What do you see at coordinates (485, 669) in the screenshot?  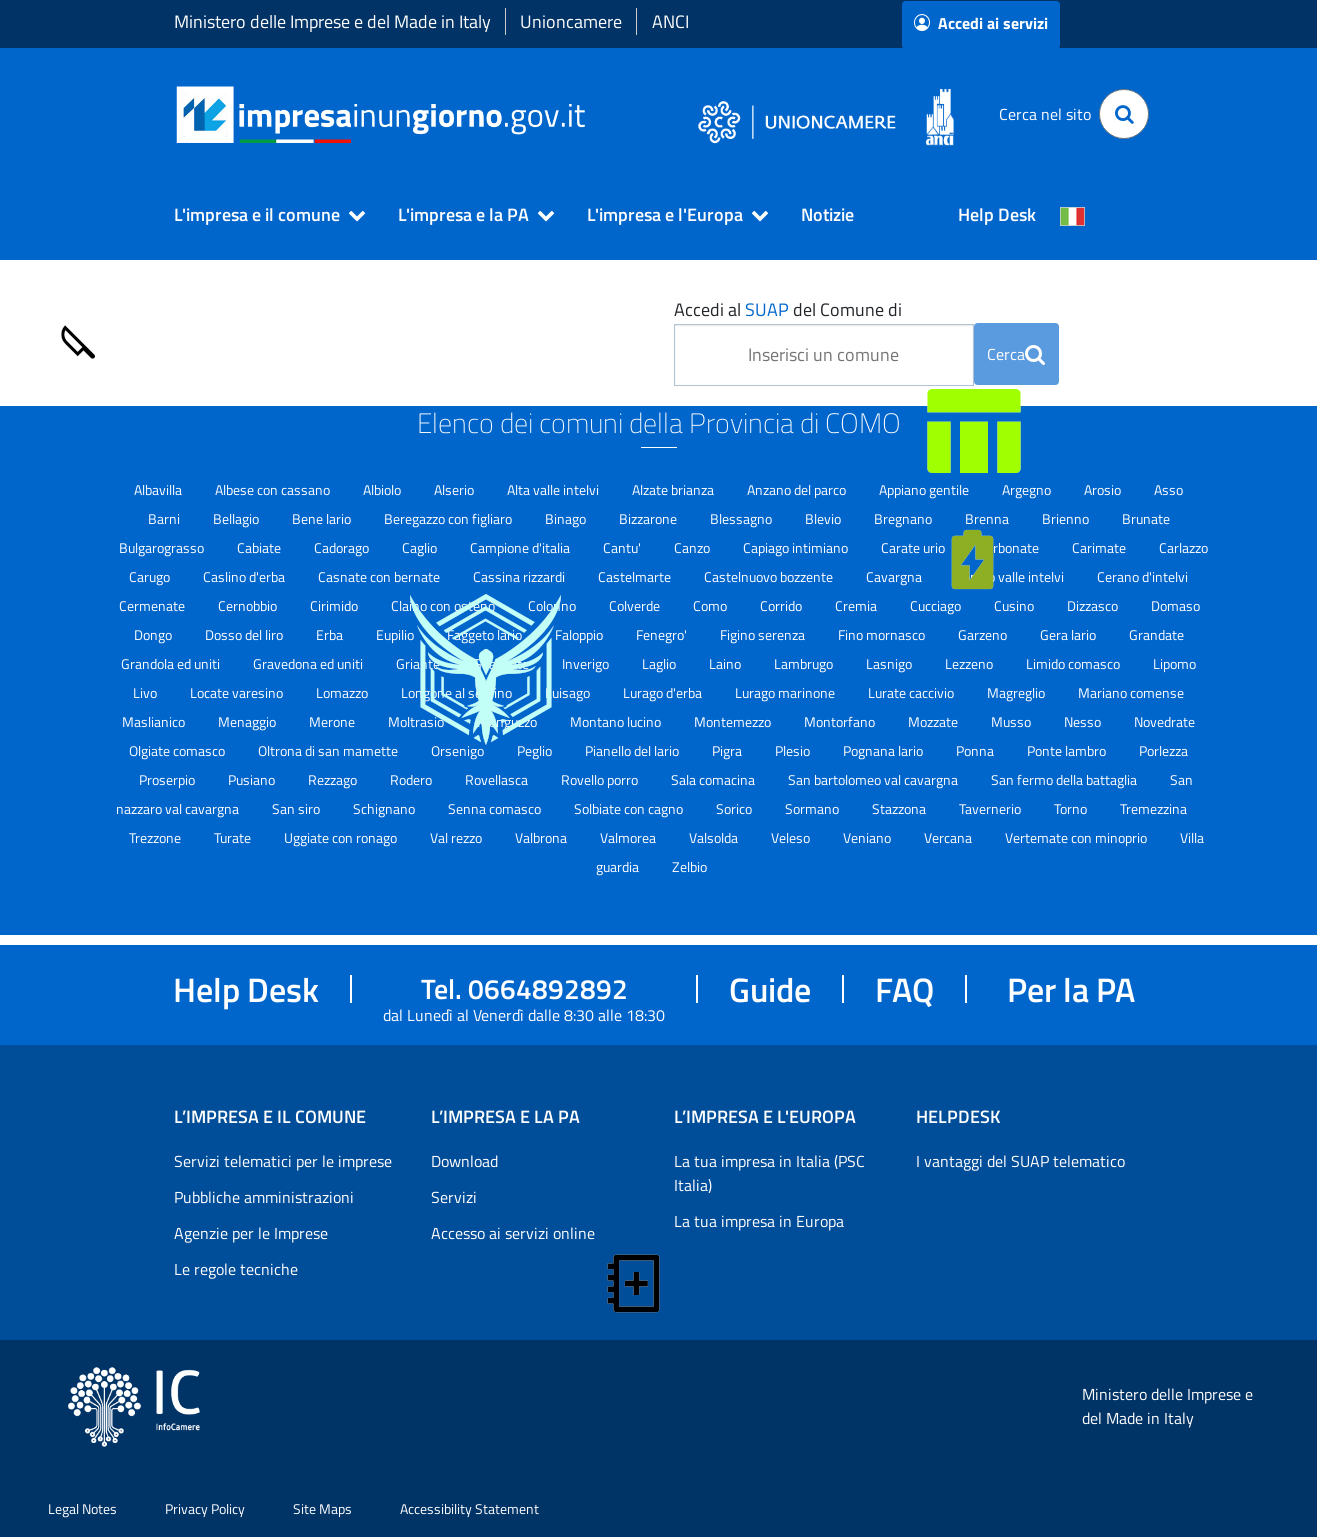 I see `stackhawk application security testing platform logo` at bounding box center [485, 669].